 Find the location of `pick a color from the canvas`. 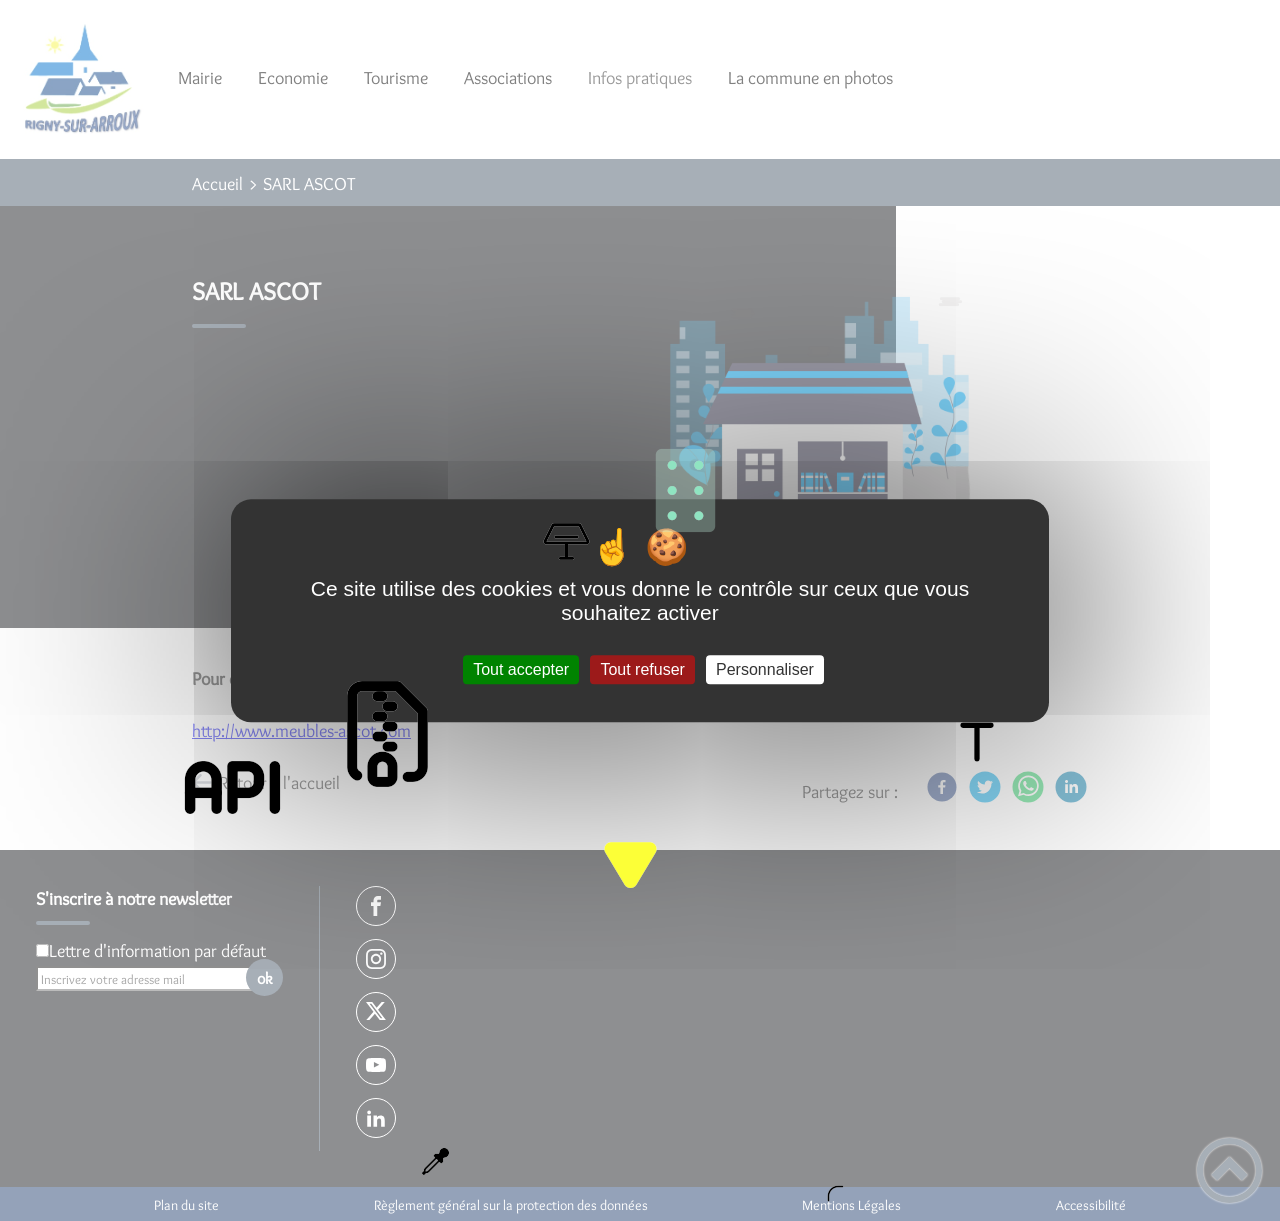

pick a color from the canvas is located at coordinates (435, 1161).